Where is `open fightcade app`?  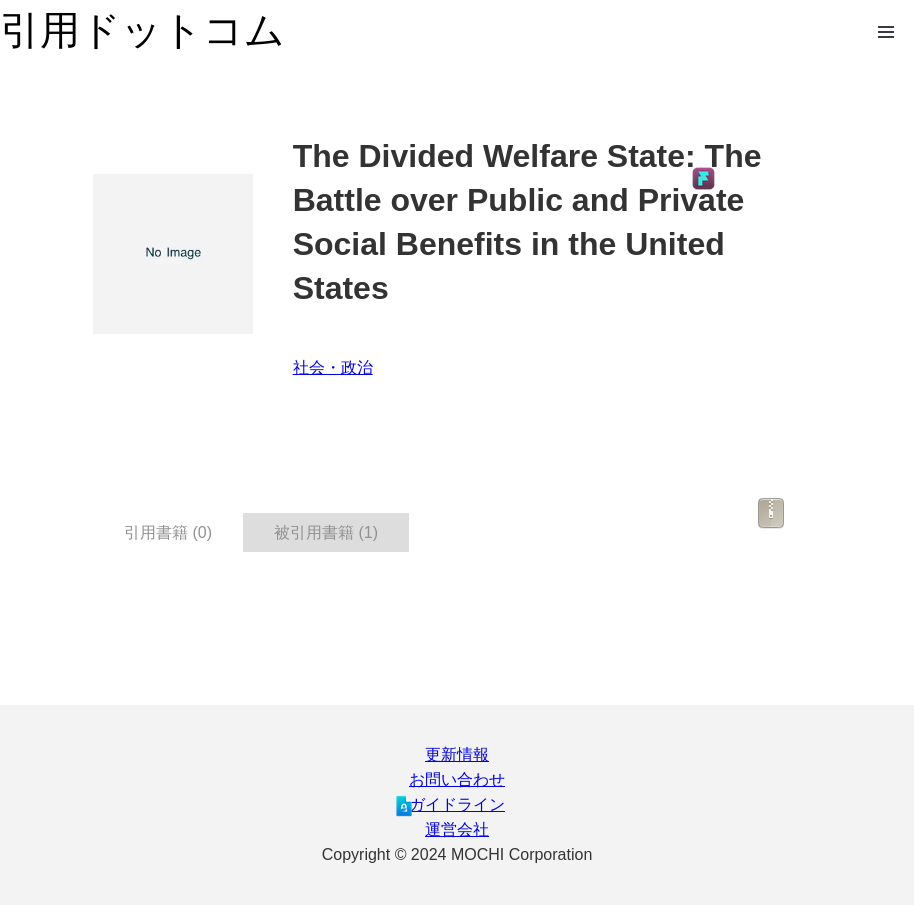 open fightcade app is located at coordinates (703, 178).